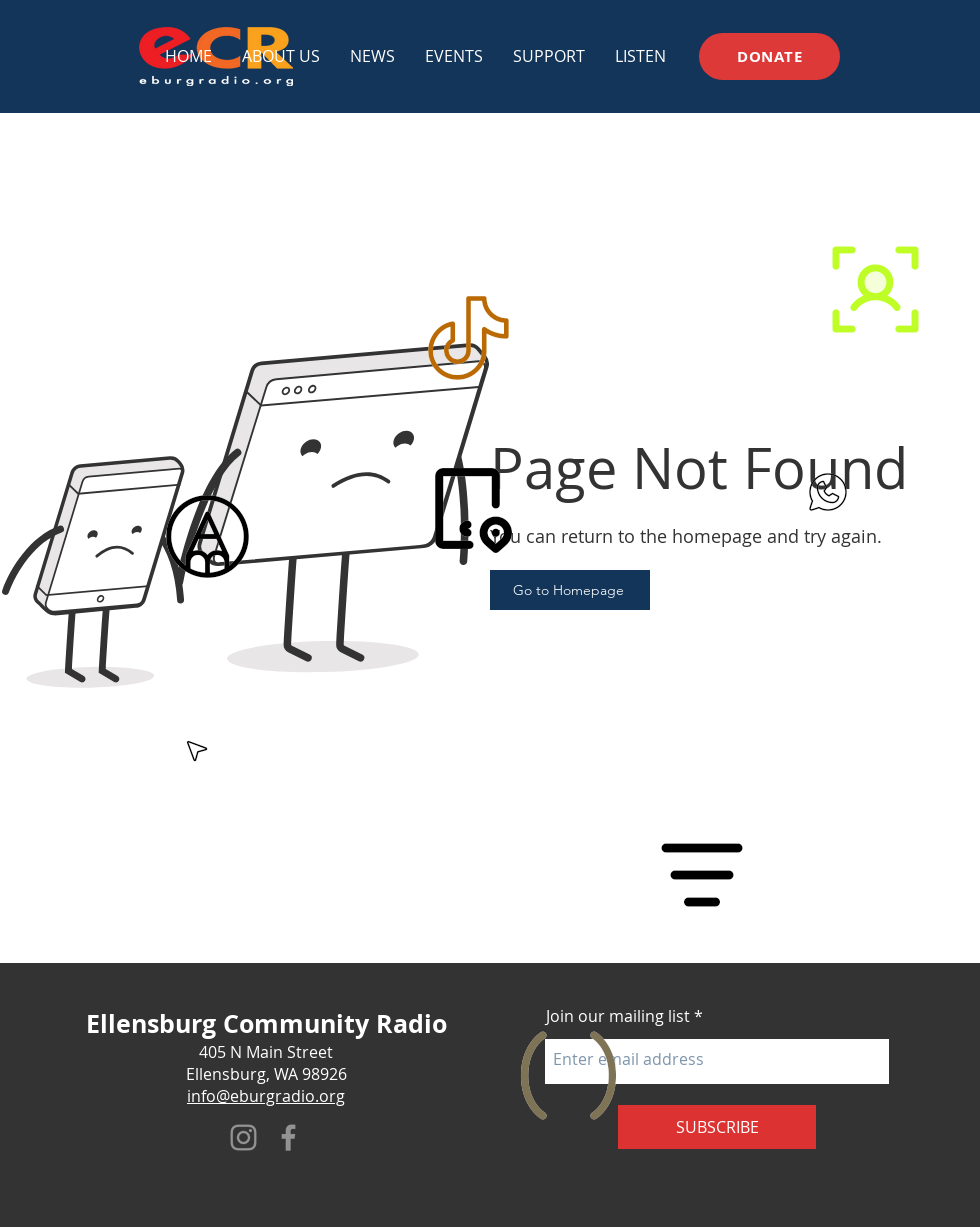 The height and width of the screenshot is (1227, 980). I want to click on set tablet as pinned location device, so click(467, 508).